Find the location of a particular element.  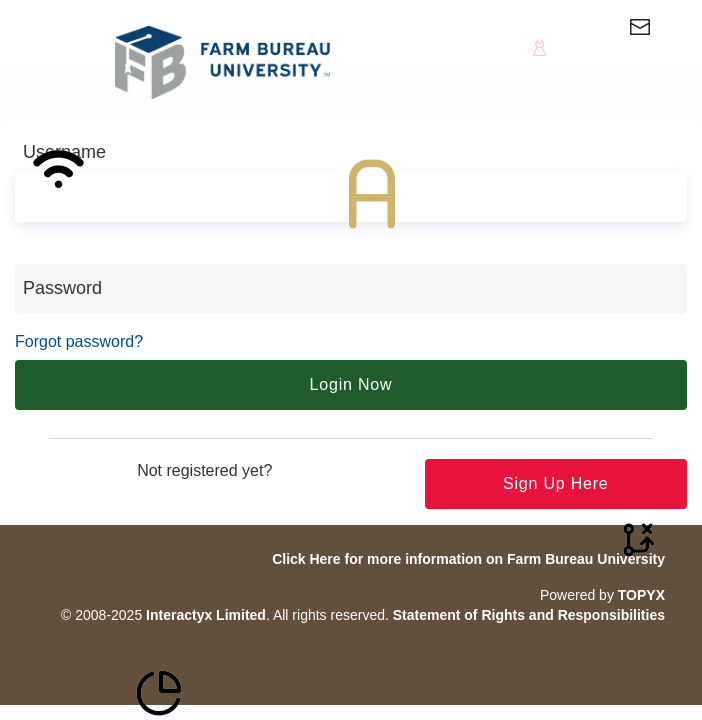

delete a git branch is located at coordinates (638, 540).